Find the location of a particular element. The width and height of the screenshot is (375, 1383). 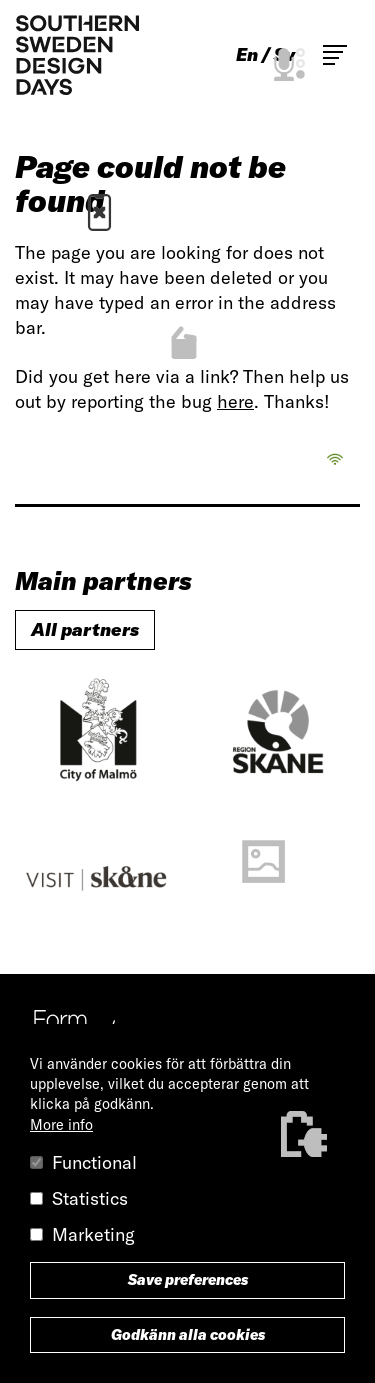

access power management settings is located at coordinates (304, 1134).